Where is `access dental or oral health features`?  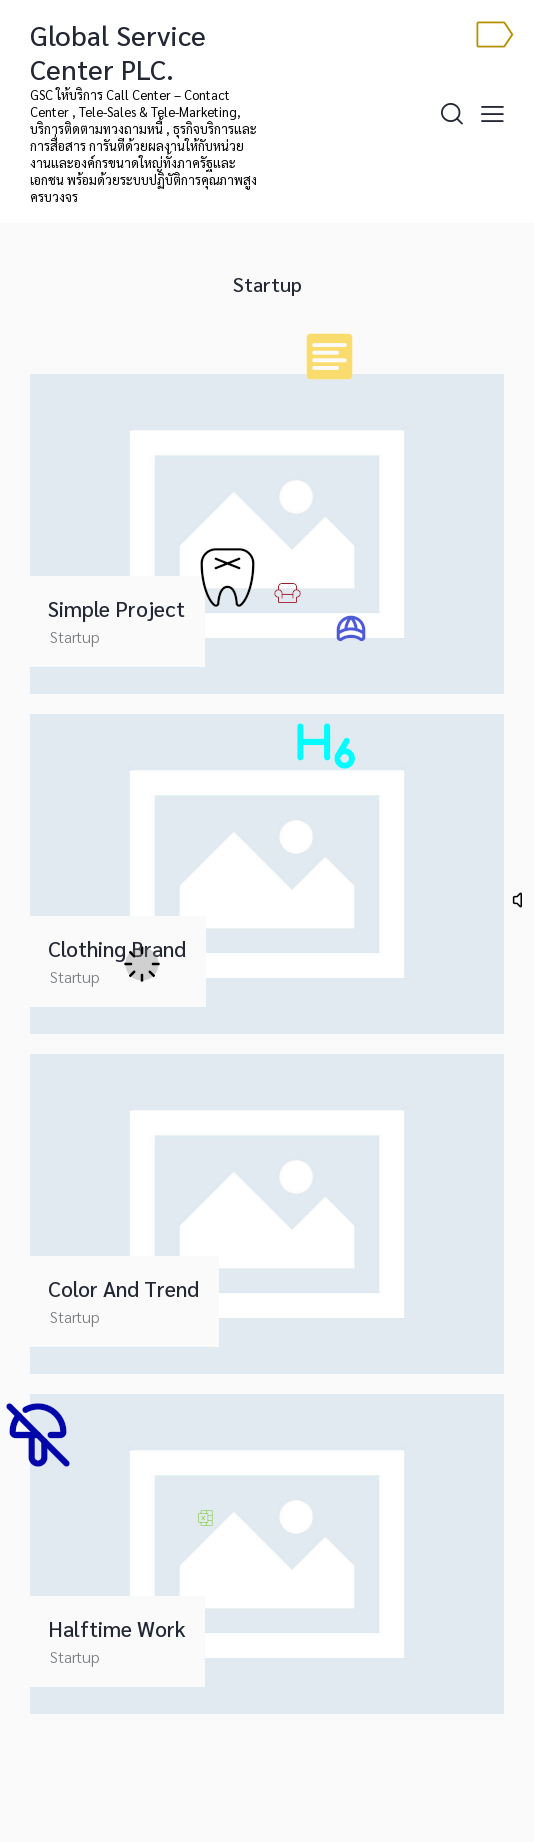
access dental or oral health features is located at coordinates (227, 577).